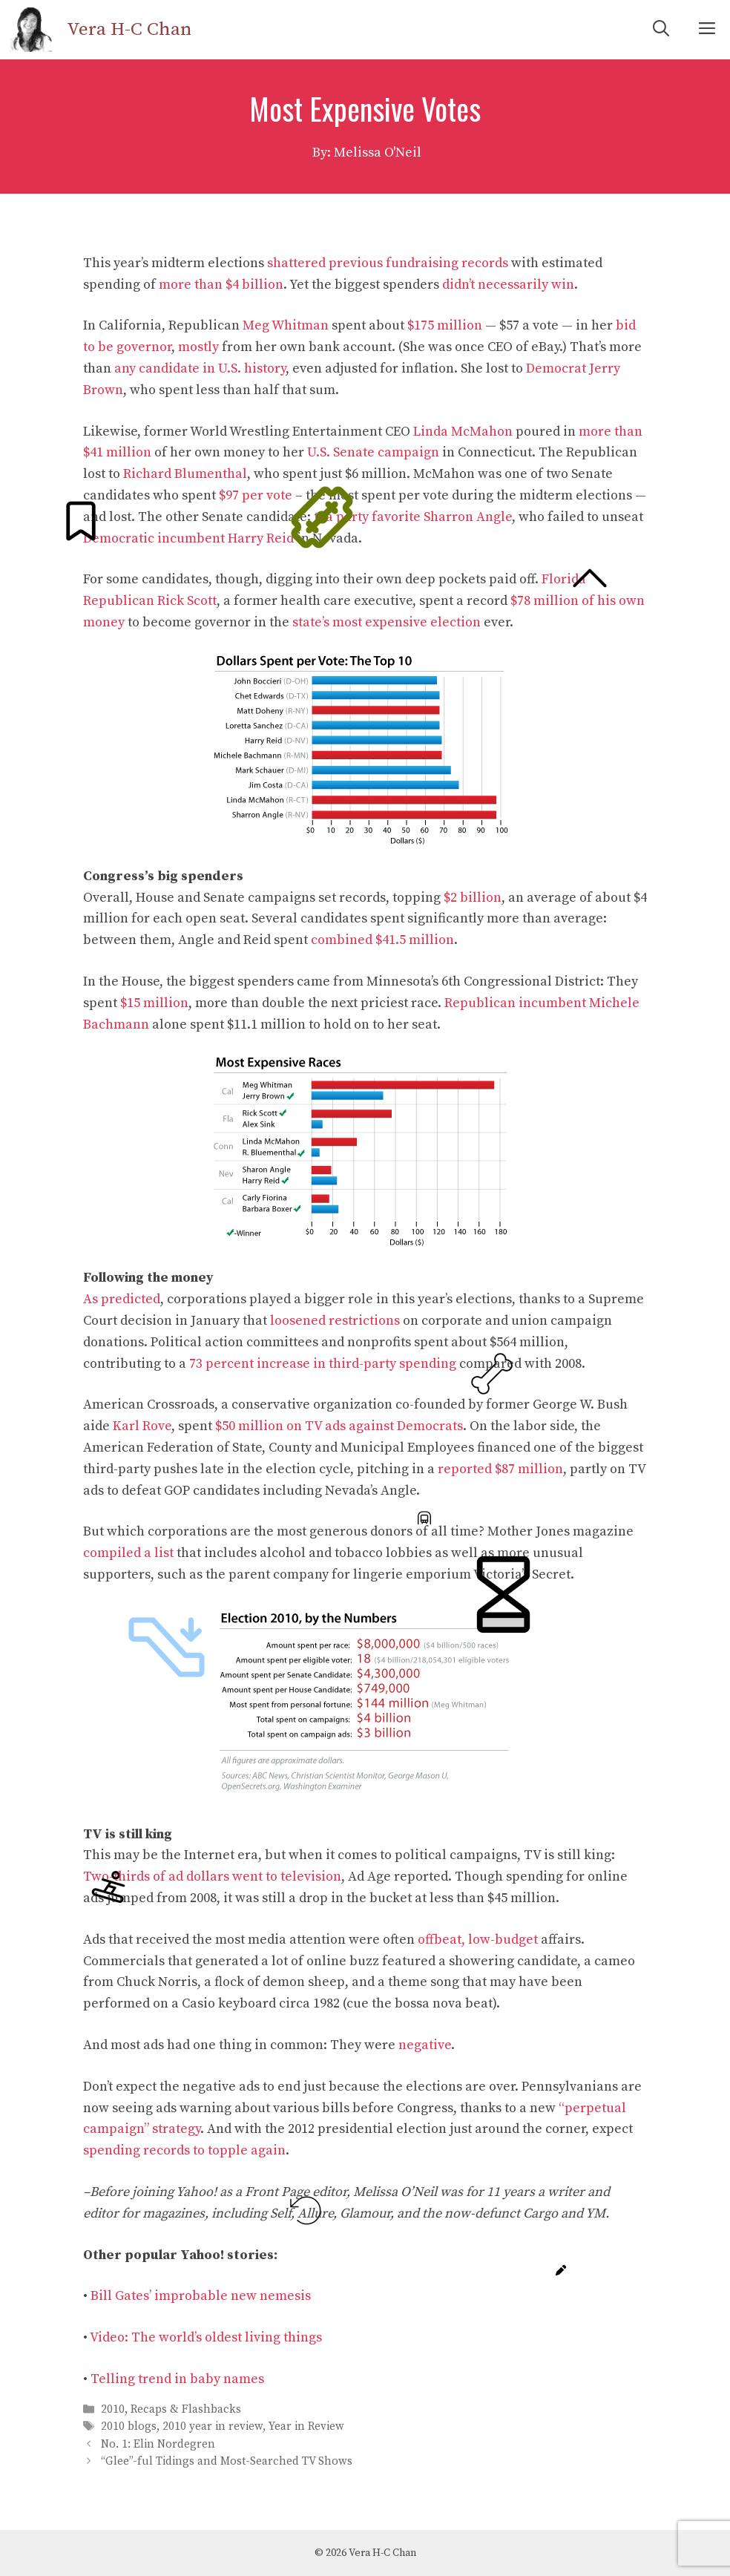  Describe the element at coordinates (561, 2270) in the screenshot. I see `edit or modify content` at that location.